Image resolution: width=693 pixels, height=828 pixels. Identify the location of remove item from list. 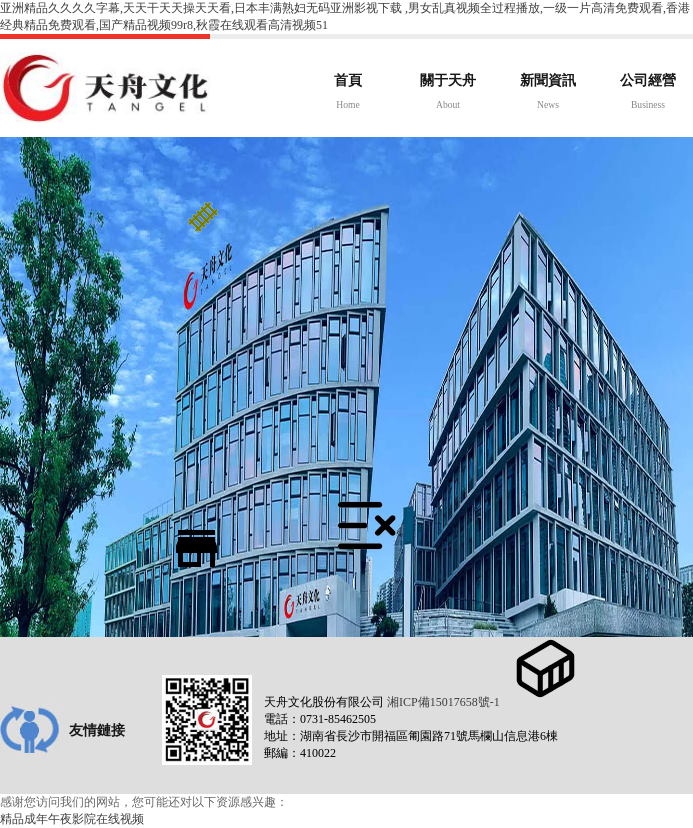
(367, 525).